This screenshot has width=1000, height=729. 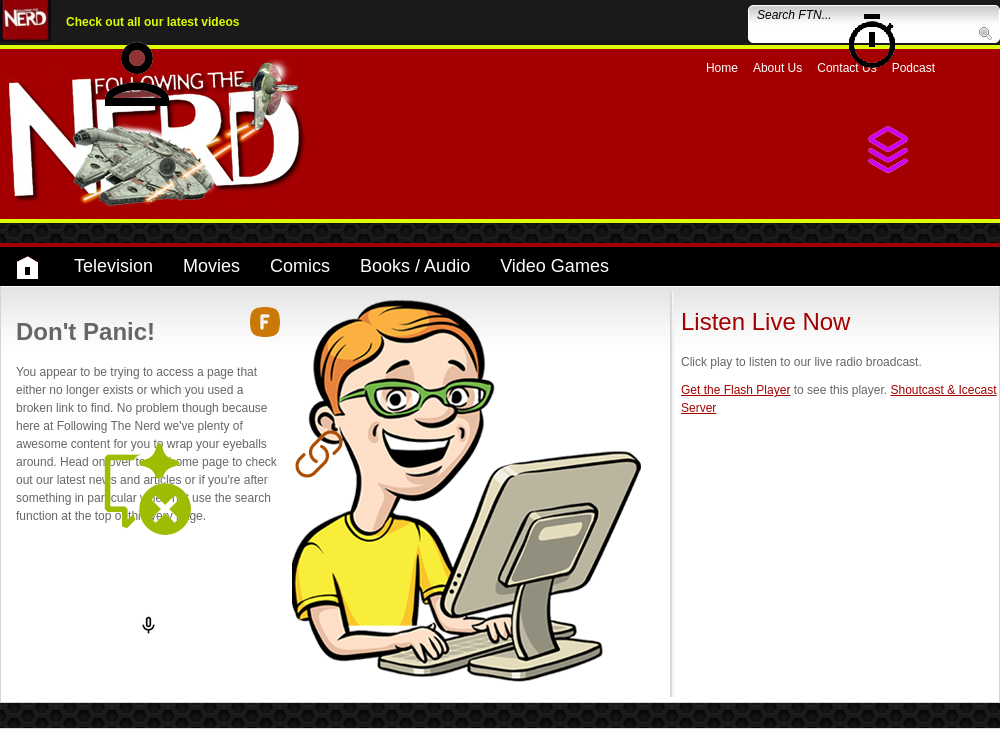 What do you see at coordinates (145, 489) in the screenshot?
I see `ai chat error or failed response` at bounding box center [145, 489].